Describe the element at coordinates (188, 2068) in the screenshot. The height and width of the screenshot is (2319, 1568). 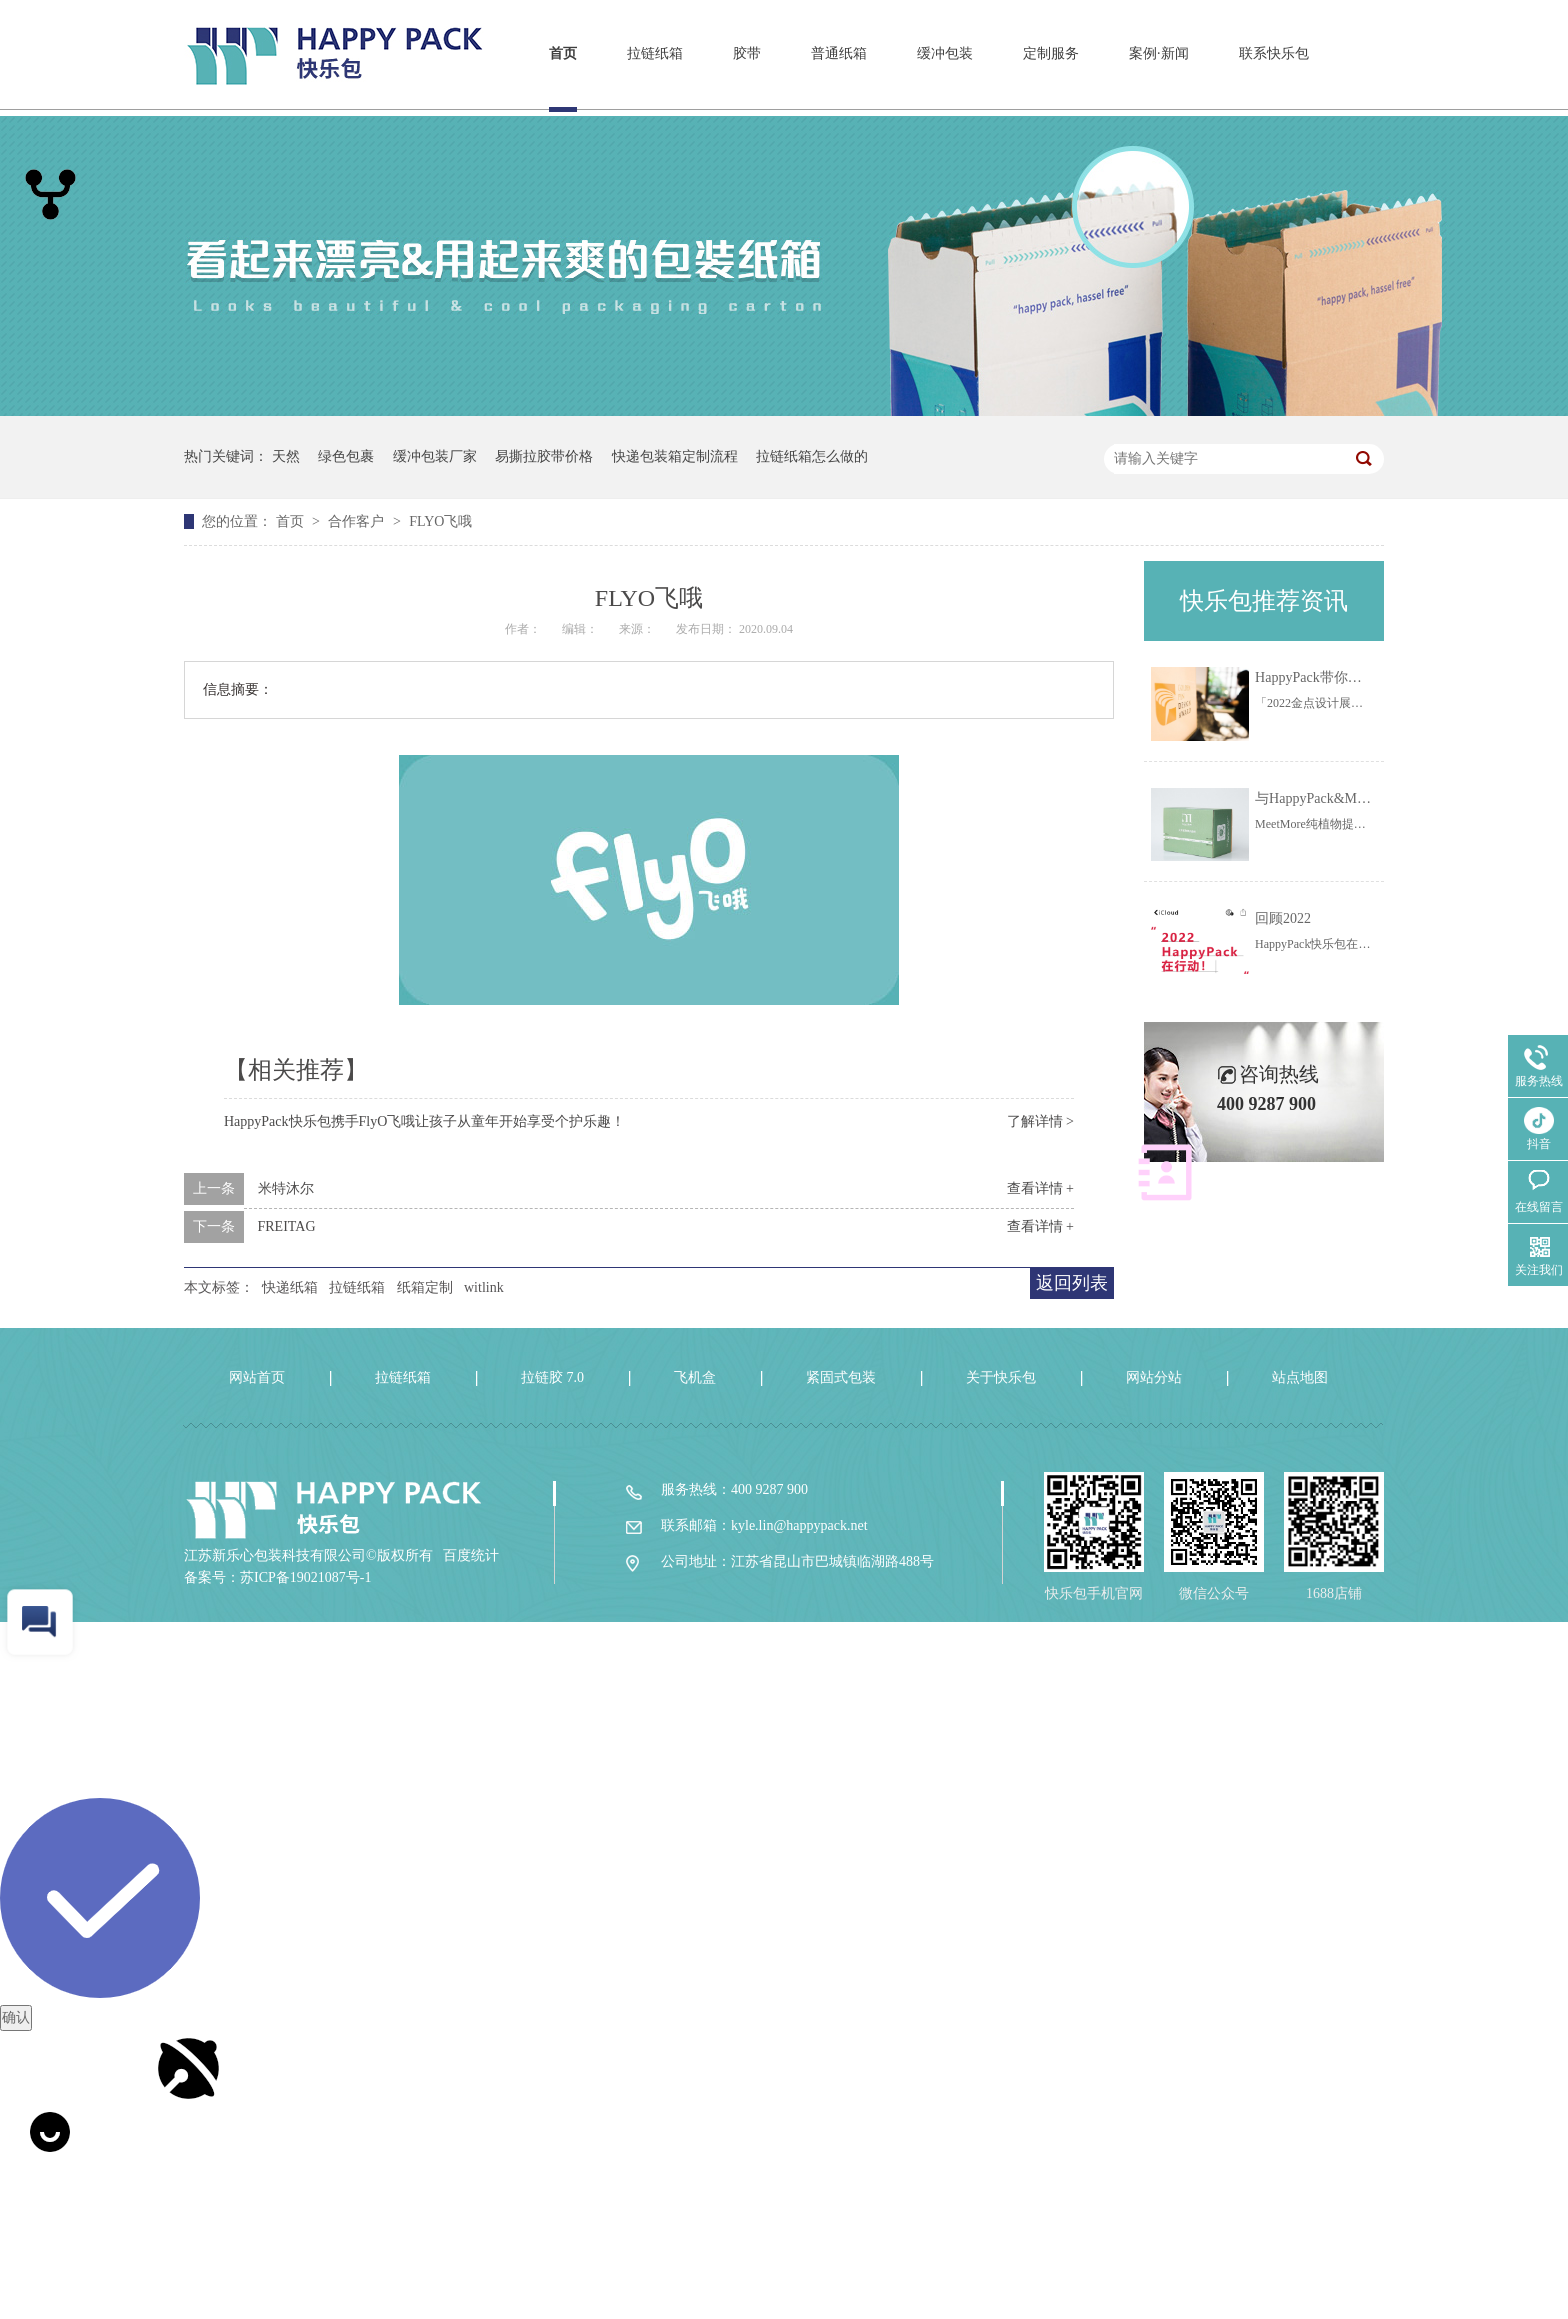
I see `view notifications` at that location.